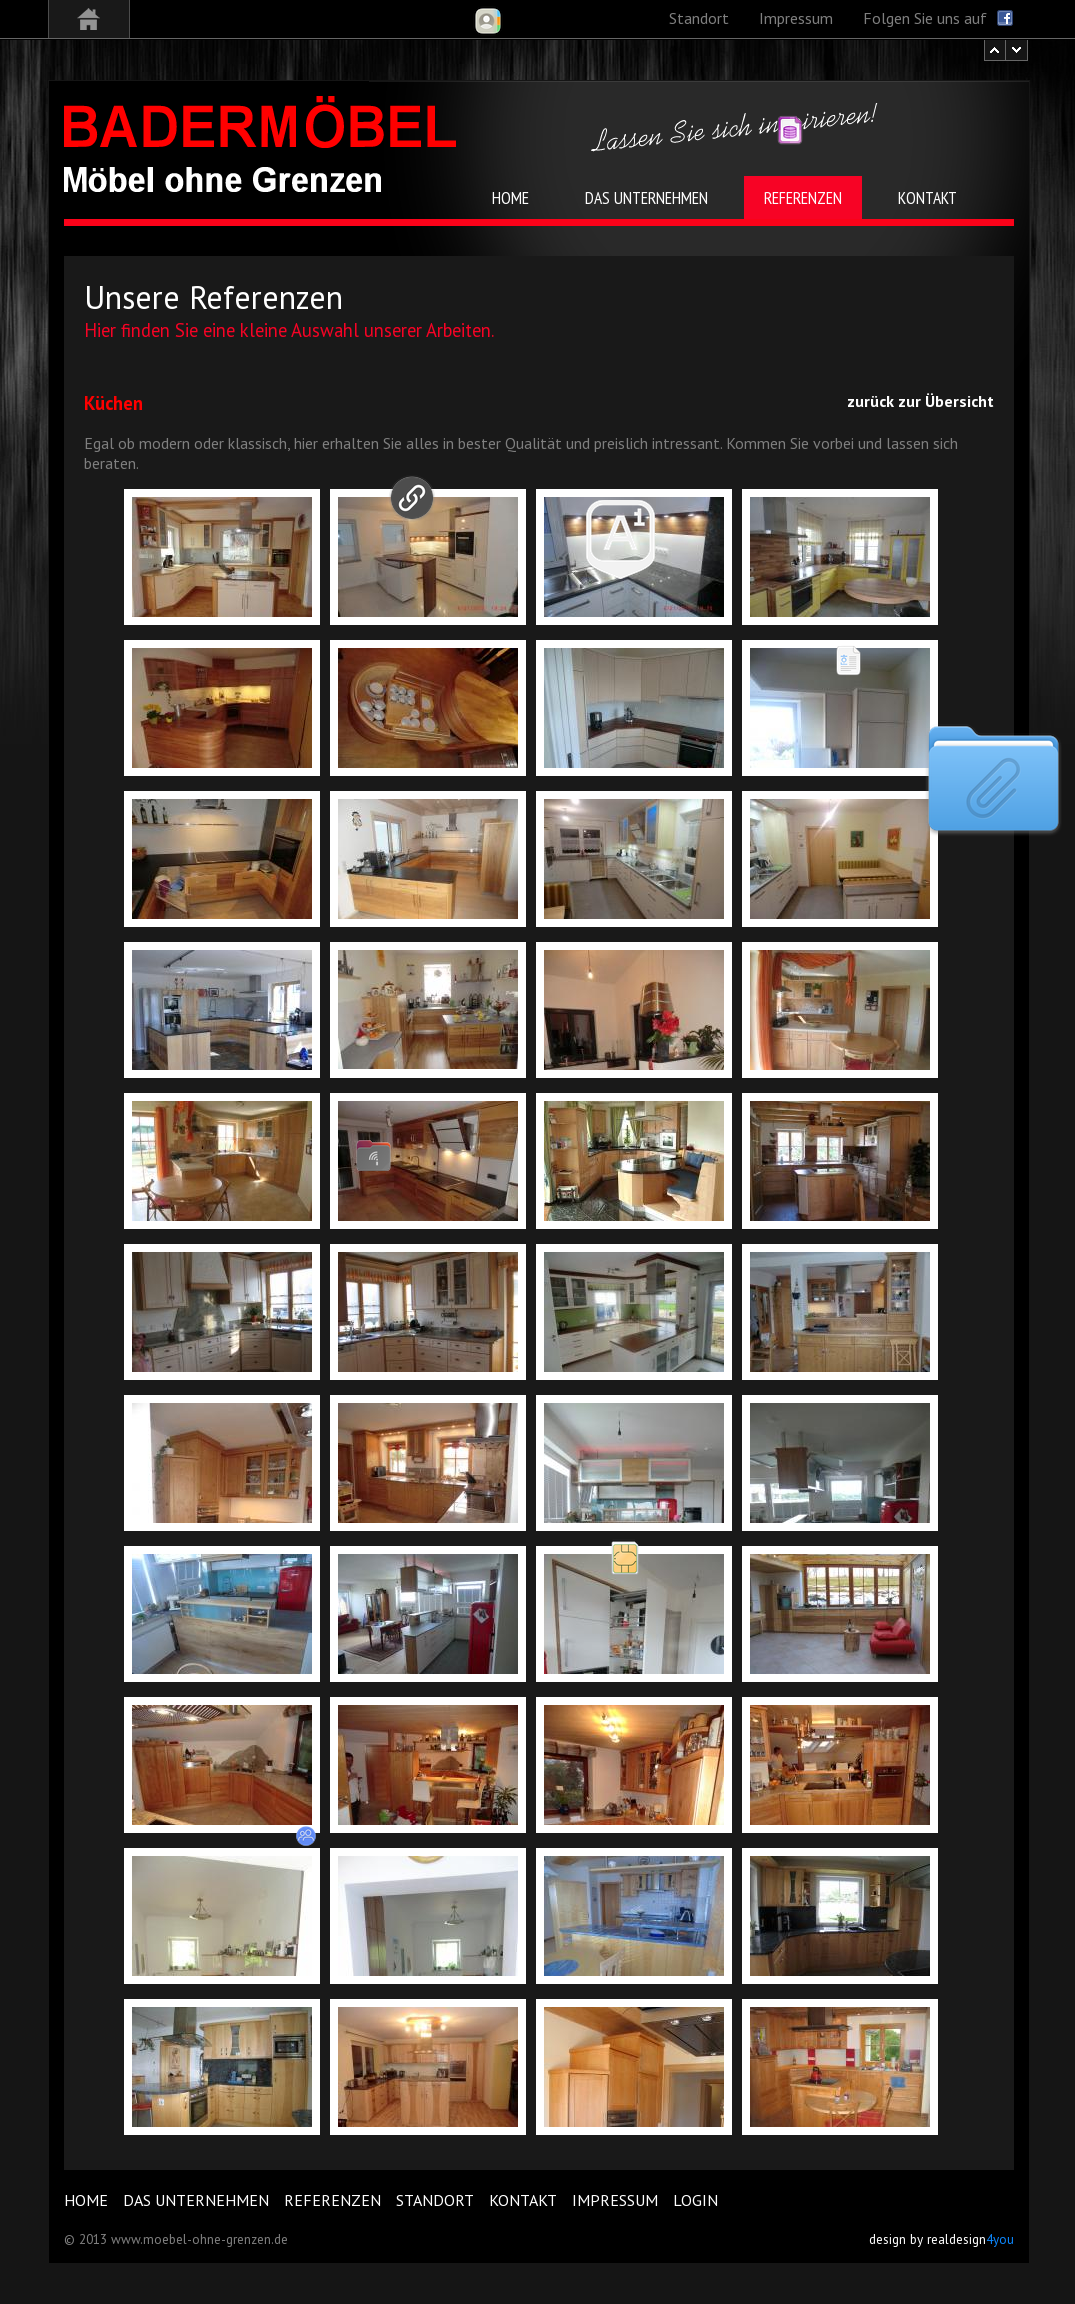 This screenshot has height=2304, width=1075. I want to click on open insync cloud sync folder, so click(373, 1155).